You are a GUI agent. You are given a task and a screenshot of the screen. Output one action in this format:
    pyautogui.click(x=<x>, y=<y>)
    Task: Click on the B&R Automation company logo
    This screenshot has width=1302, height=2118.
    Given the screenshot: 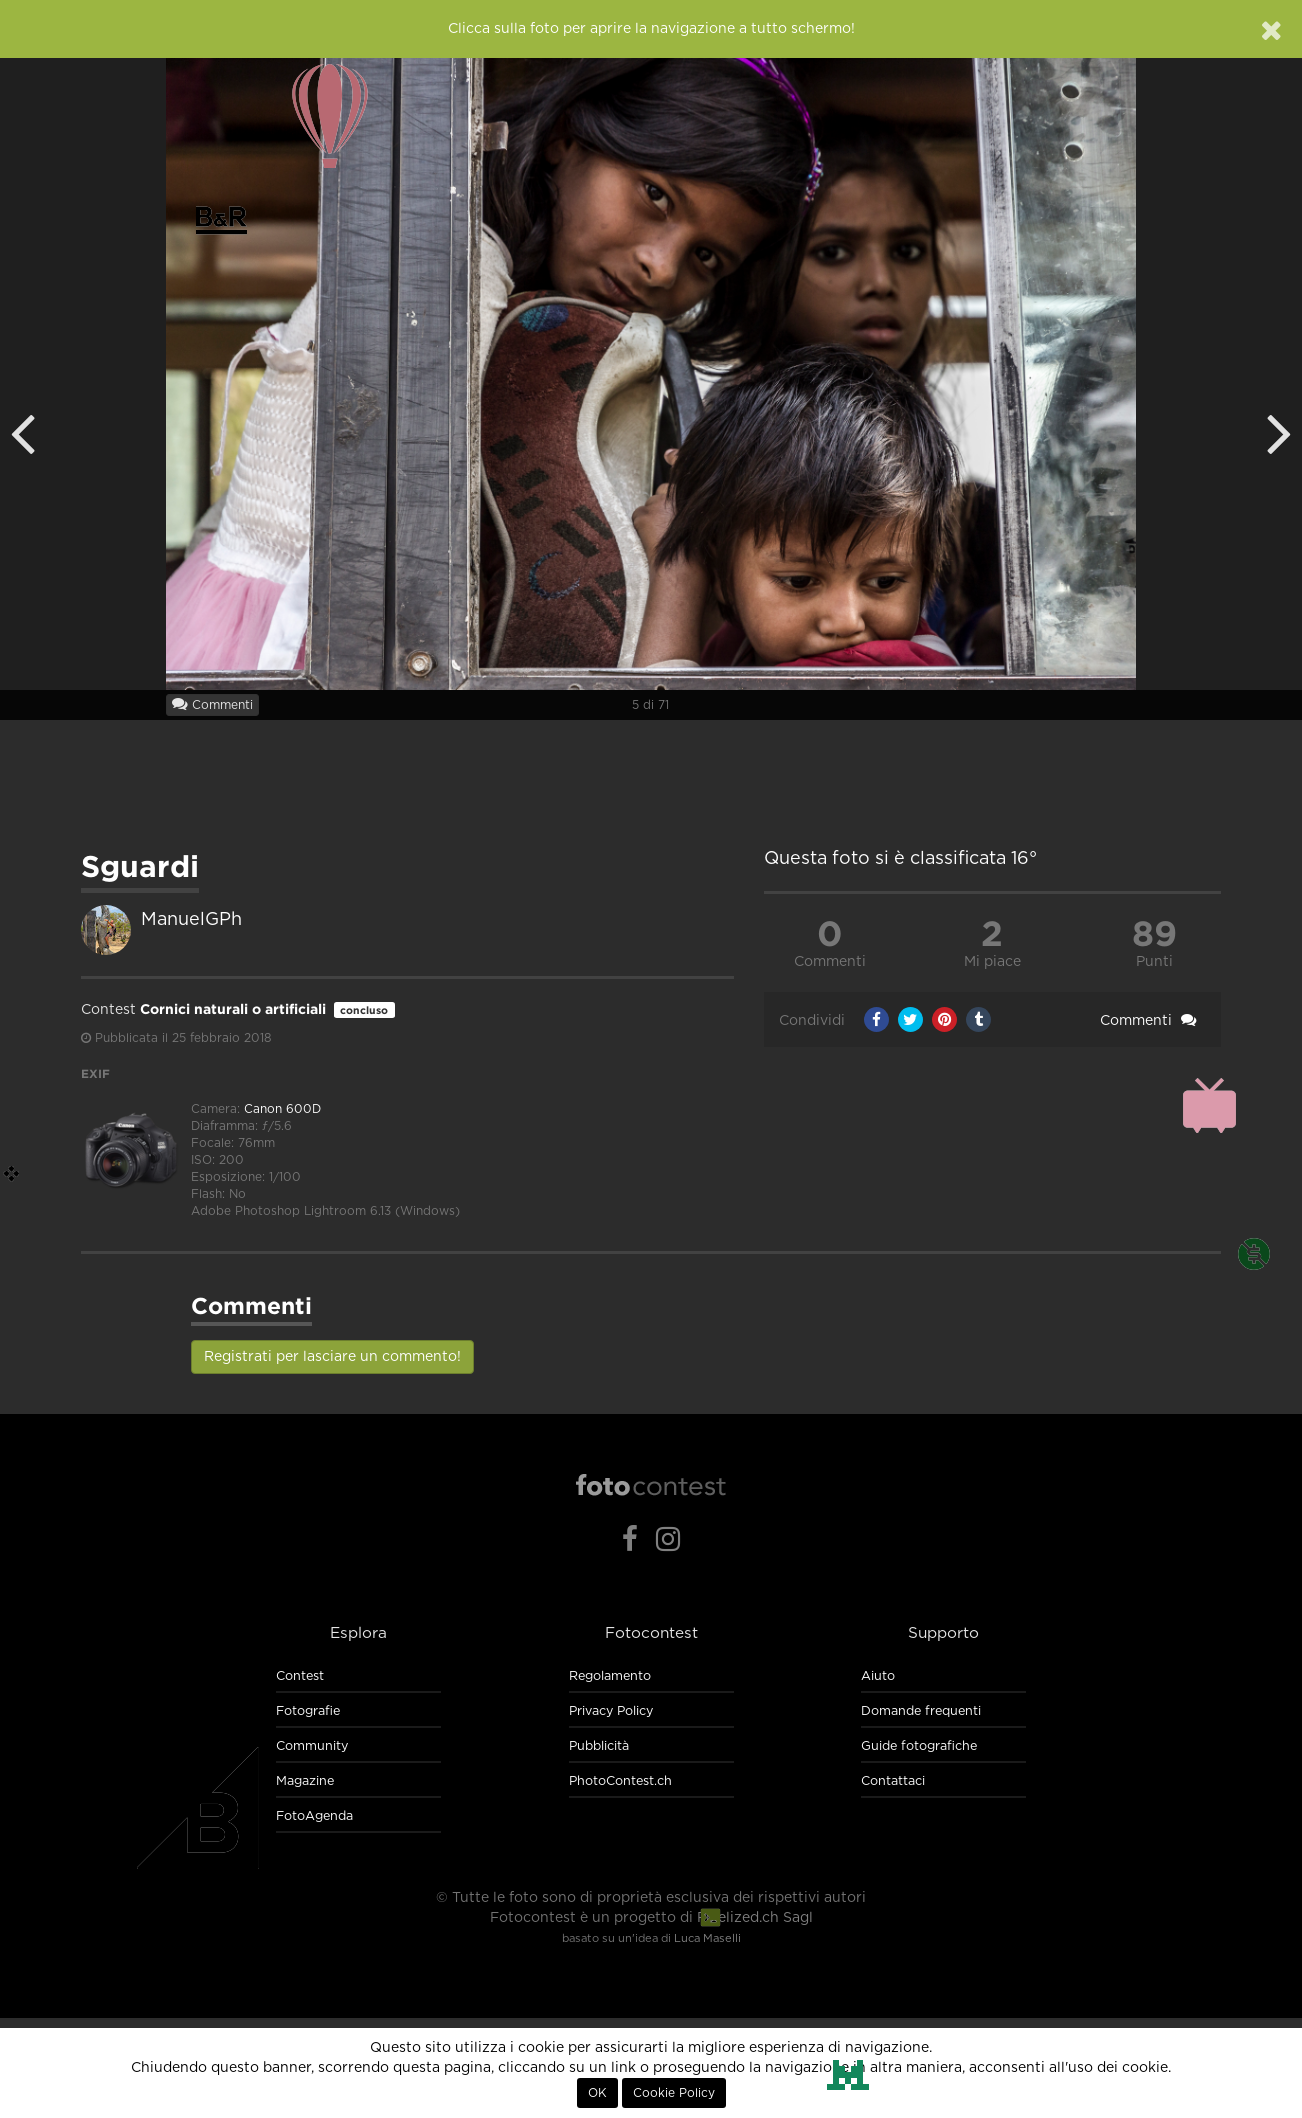 What is the action you would take?
    pyautogui.click(x=221, y=220)
    